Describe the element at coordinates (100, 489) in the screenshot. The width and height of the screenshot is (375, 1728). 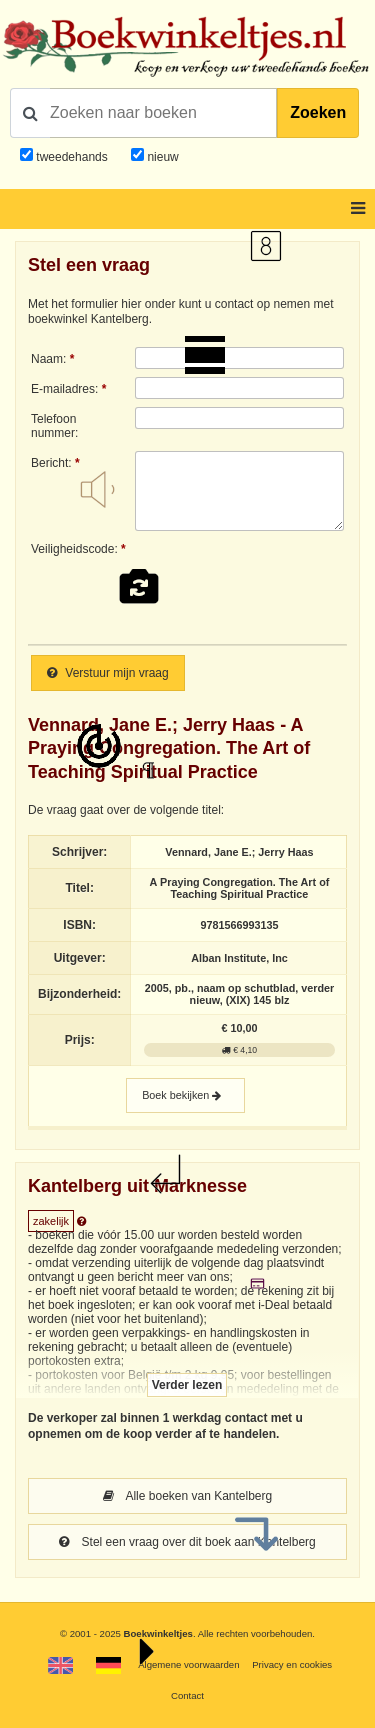
I see `adjust volume to low level` at that location.